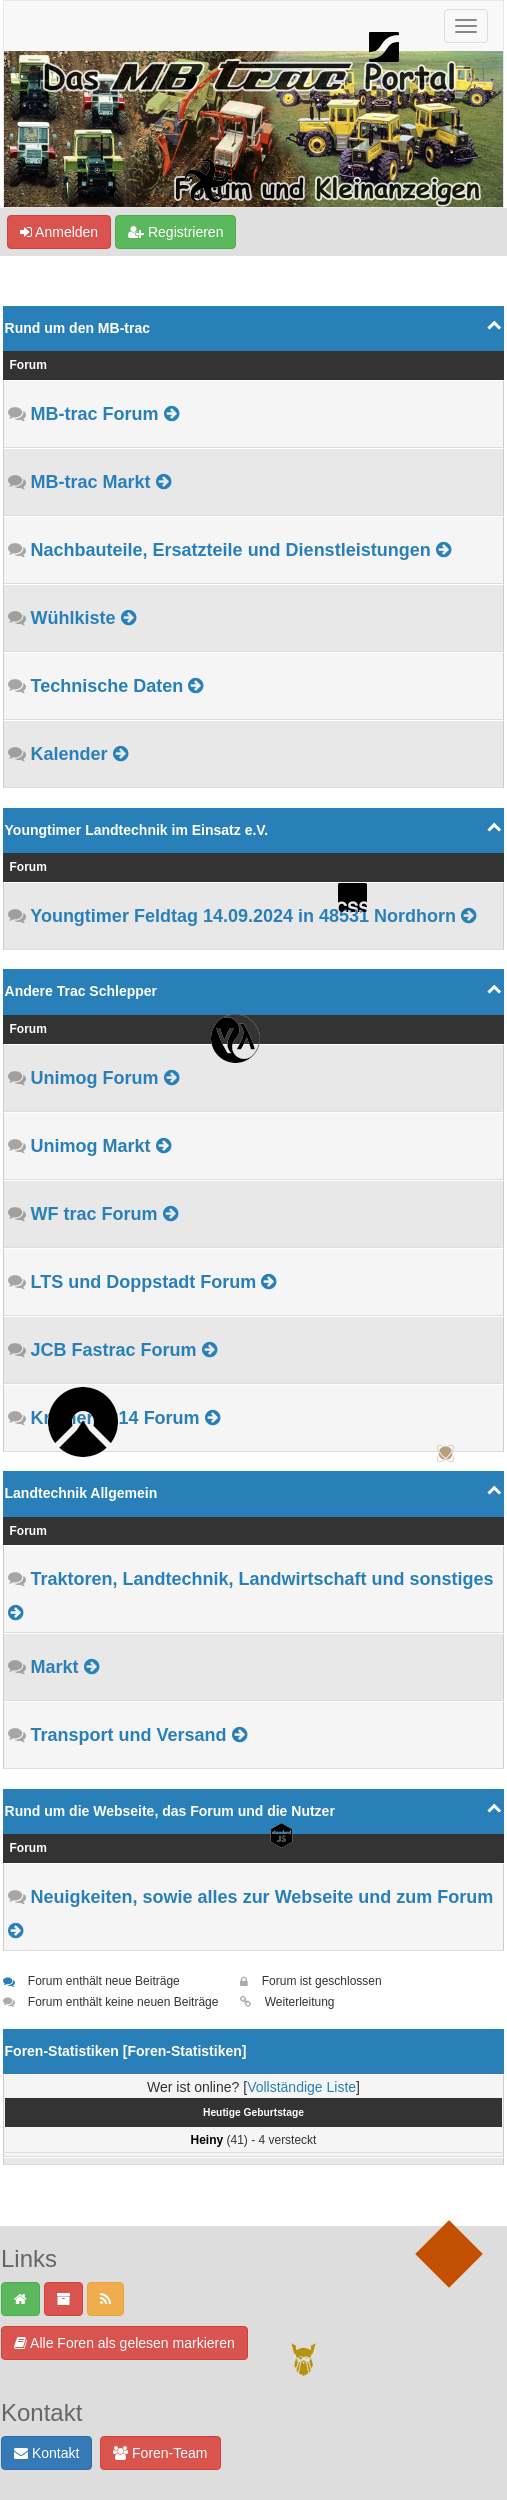 The width and height of the screenshot is (507, 2500). What do you see at coordinates (384, 47) in the screenshot?
I see `open statista website or app` at bounding box center [384, 47].